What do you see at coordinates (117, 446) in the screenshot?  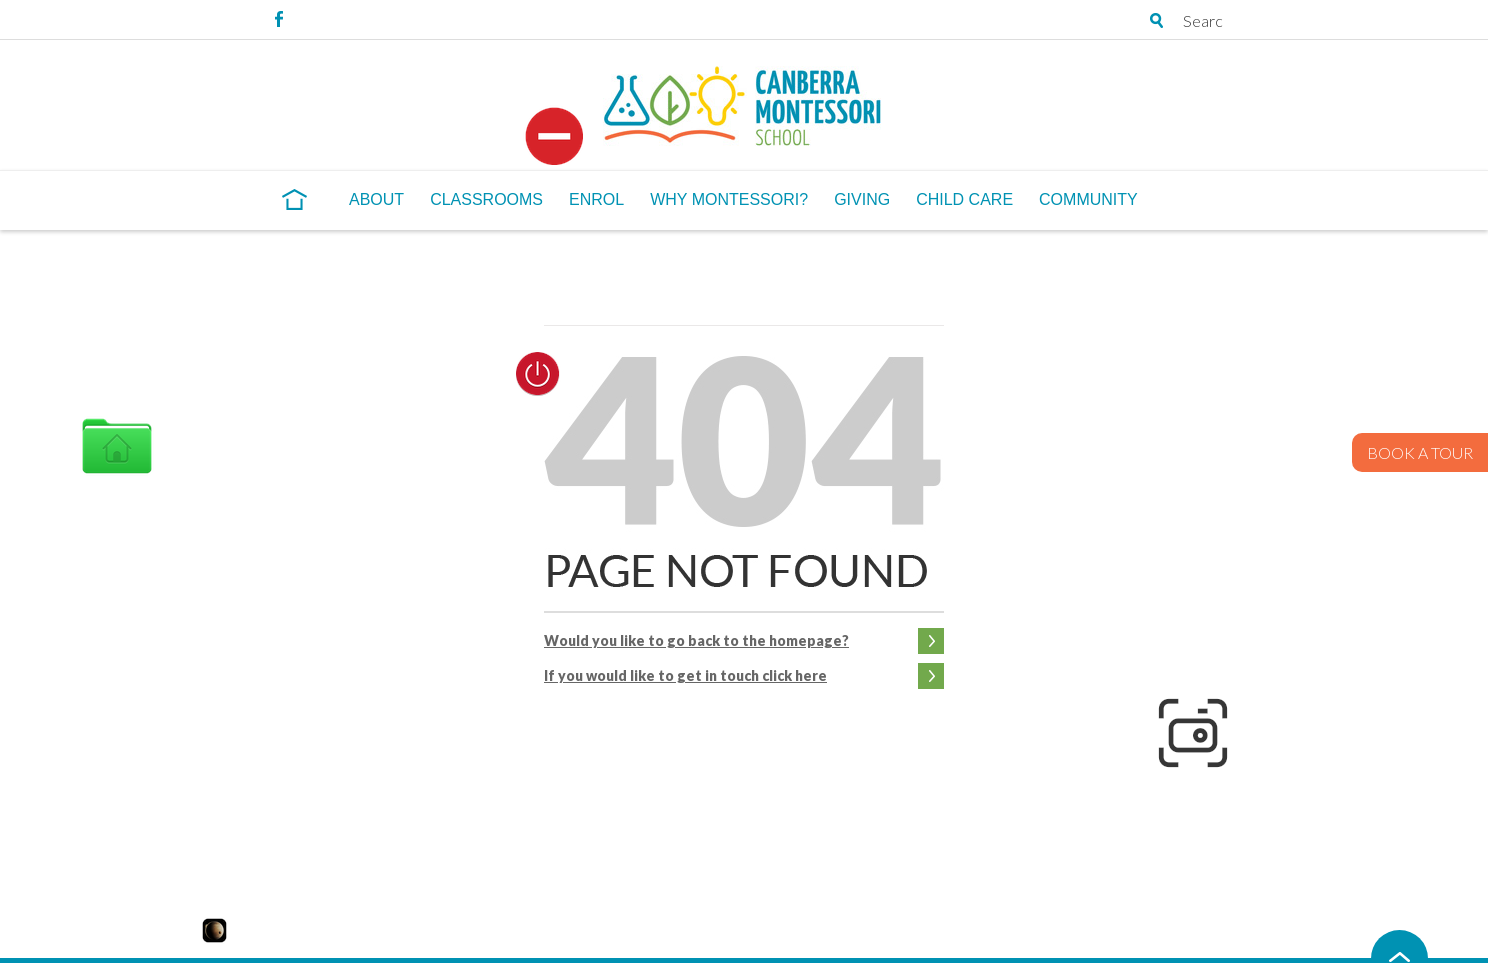 I see `open your home folder` at bounding box center [117, 446].